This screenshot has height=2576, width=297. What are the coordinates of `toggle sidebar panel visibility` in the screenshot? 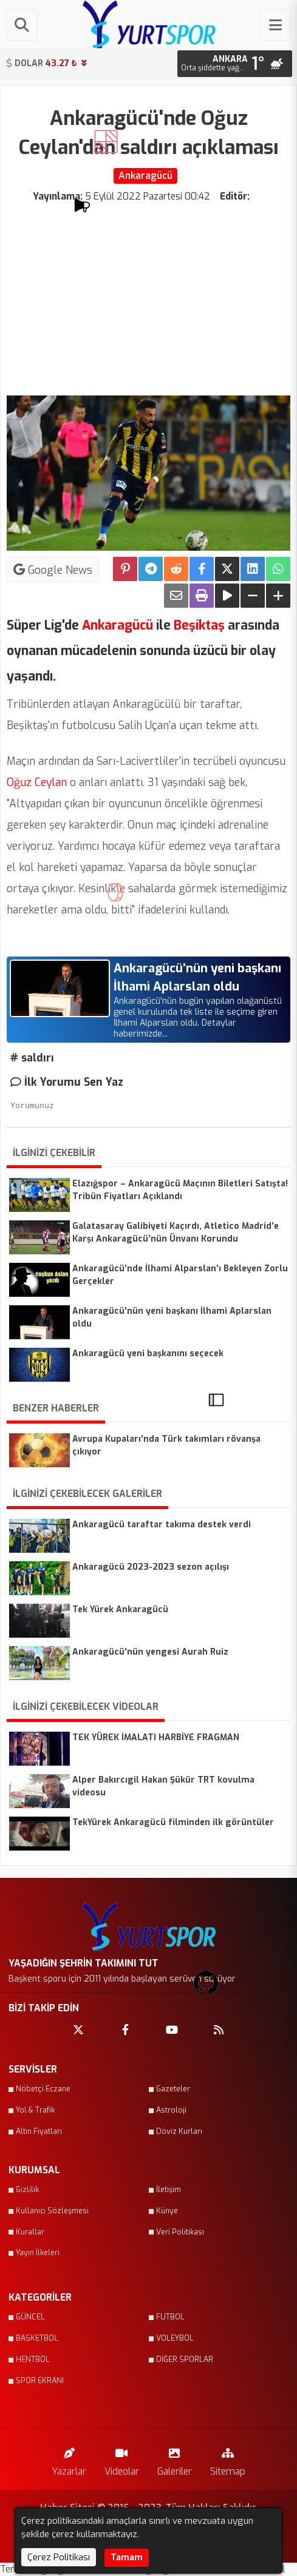 It's located at (216, 1400).